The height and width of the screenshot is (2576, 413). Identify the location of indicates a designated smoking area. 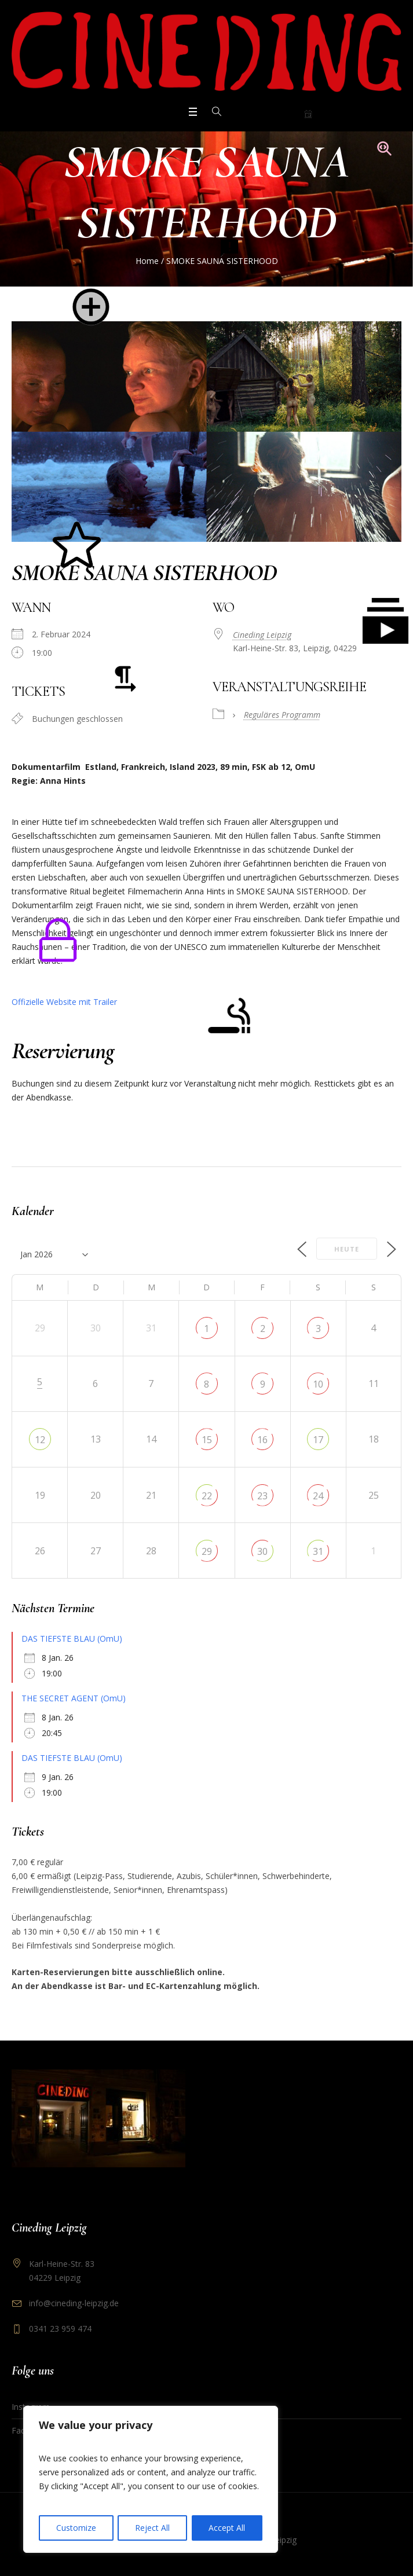
(229, 1018).